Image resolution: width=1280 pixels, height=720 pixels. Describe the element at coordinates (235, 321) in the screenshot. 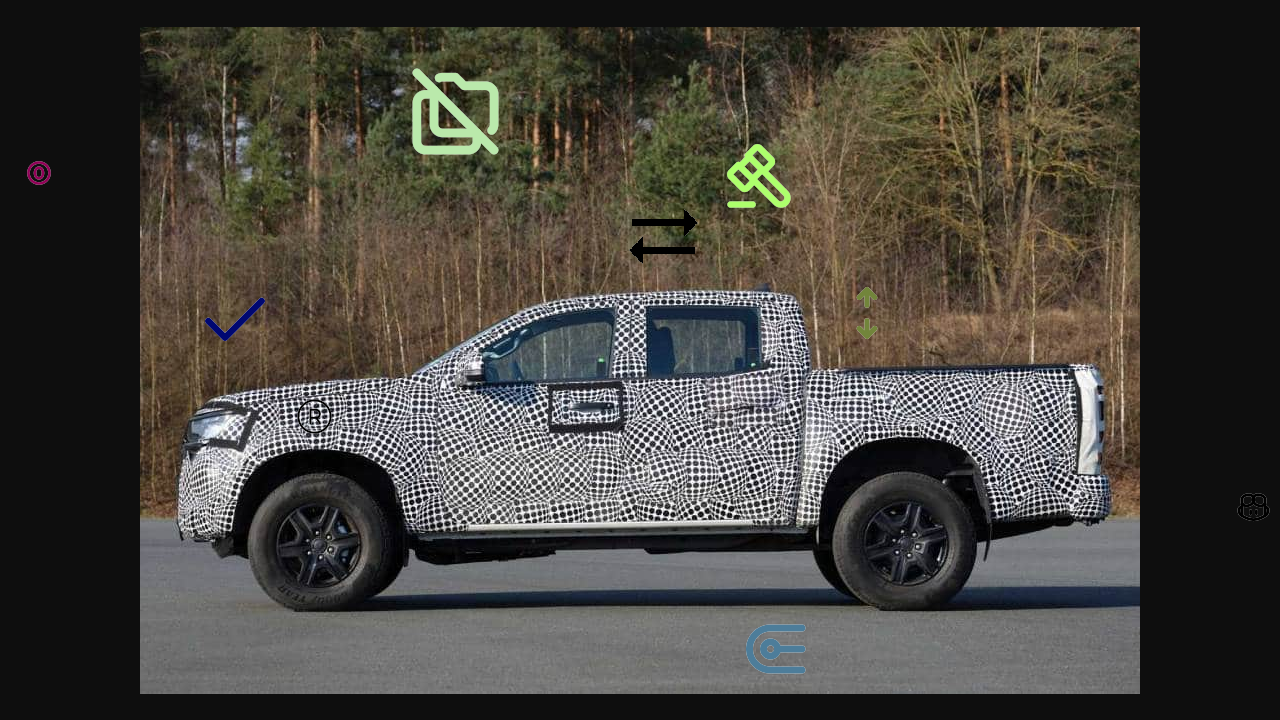

I see `confirm or submit an action` at that location.